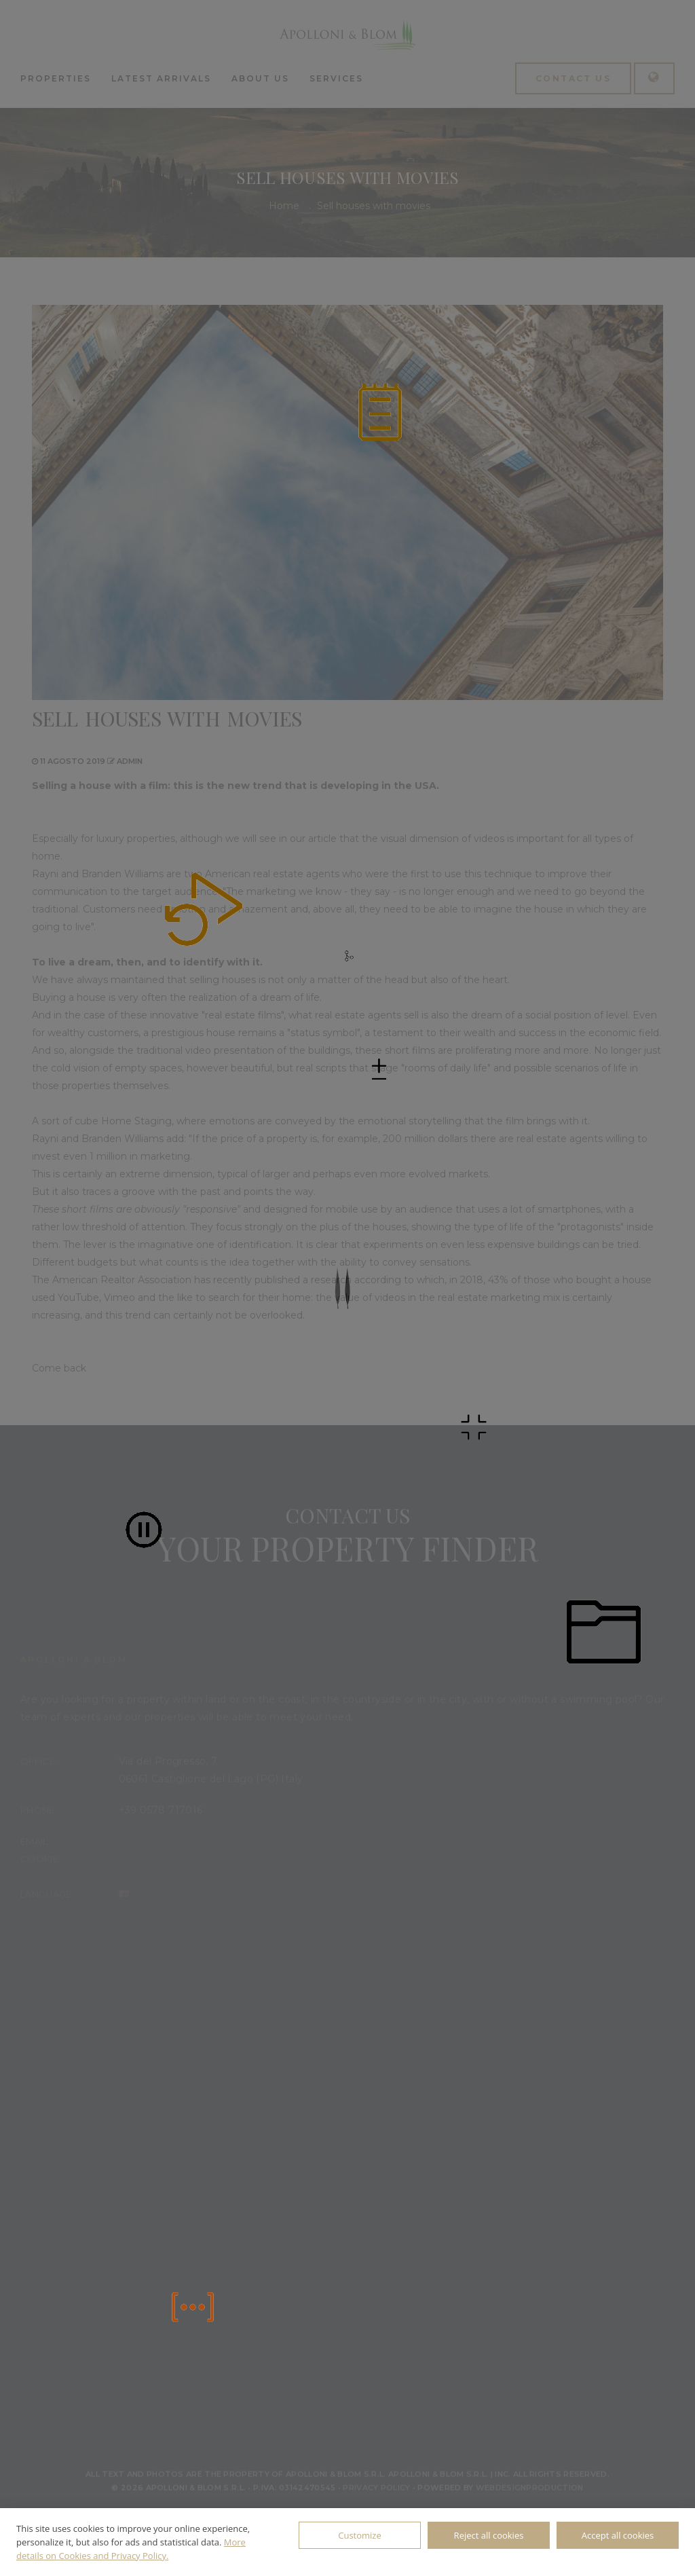 Image resolution: width=695 pixels, height=2576 pixels. What do you see at coordinates (603, 1632) in the screenshot?
I see `open file folder` at bounding box center [603, 1632].